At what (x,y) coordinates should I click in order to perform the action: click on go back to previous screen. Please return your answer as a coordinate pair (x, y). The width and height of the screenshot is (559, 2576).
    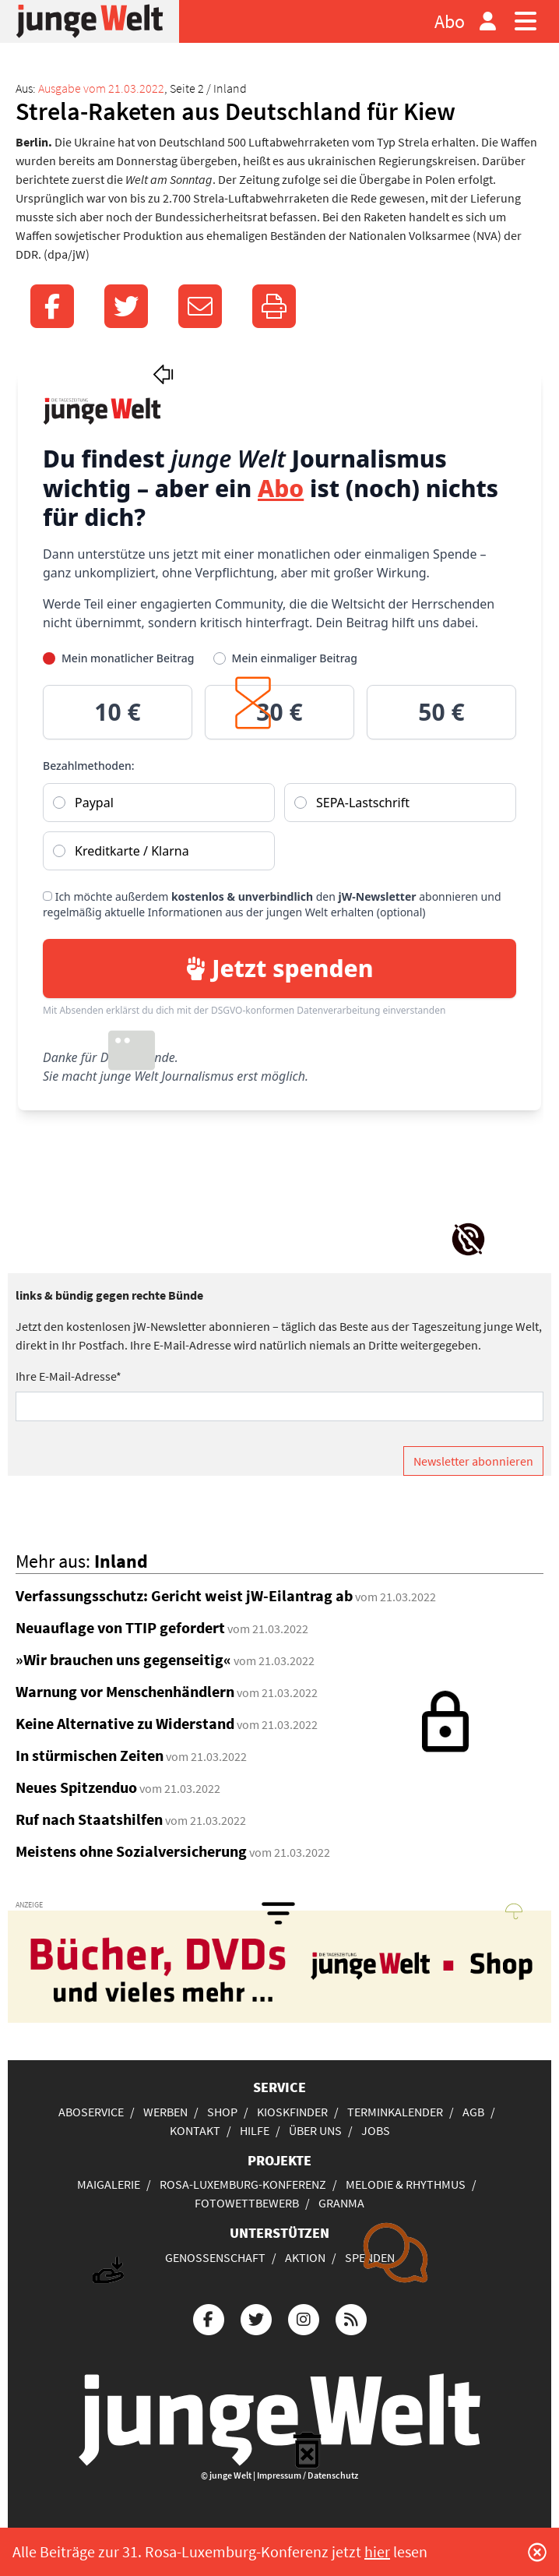
    Looking at the image, I should click on (163, 374).